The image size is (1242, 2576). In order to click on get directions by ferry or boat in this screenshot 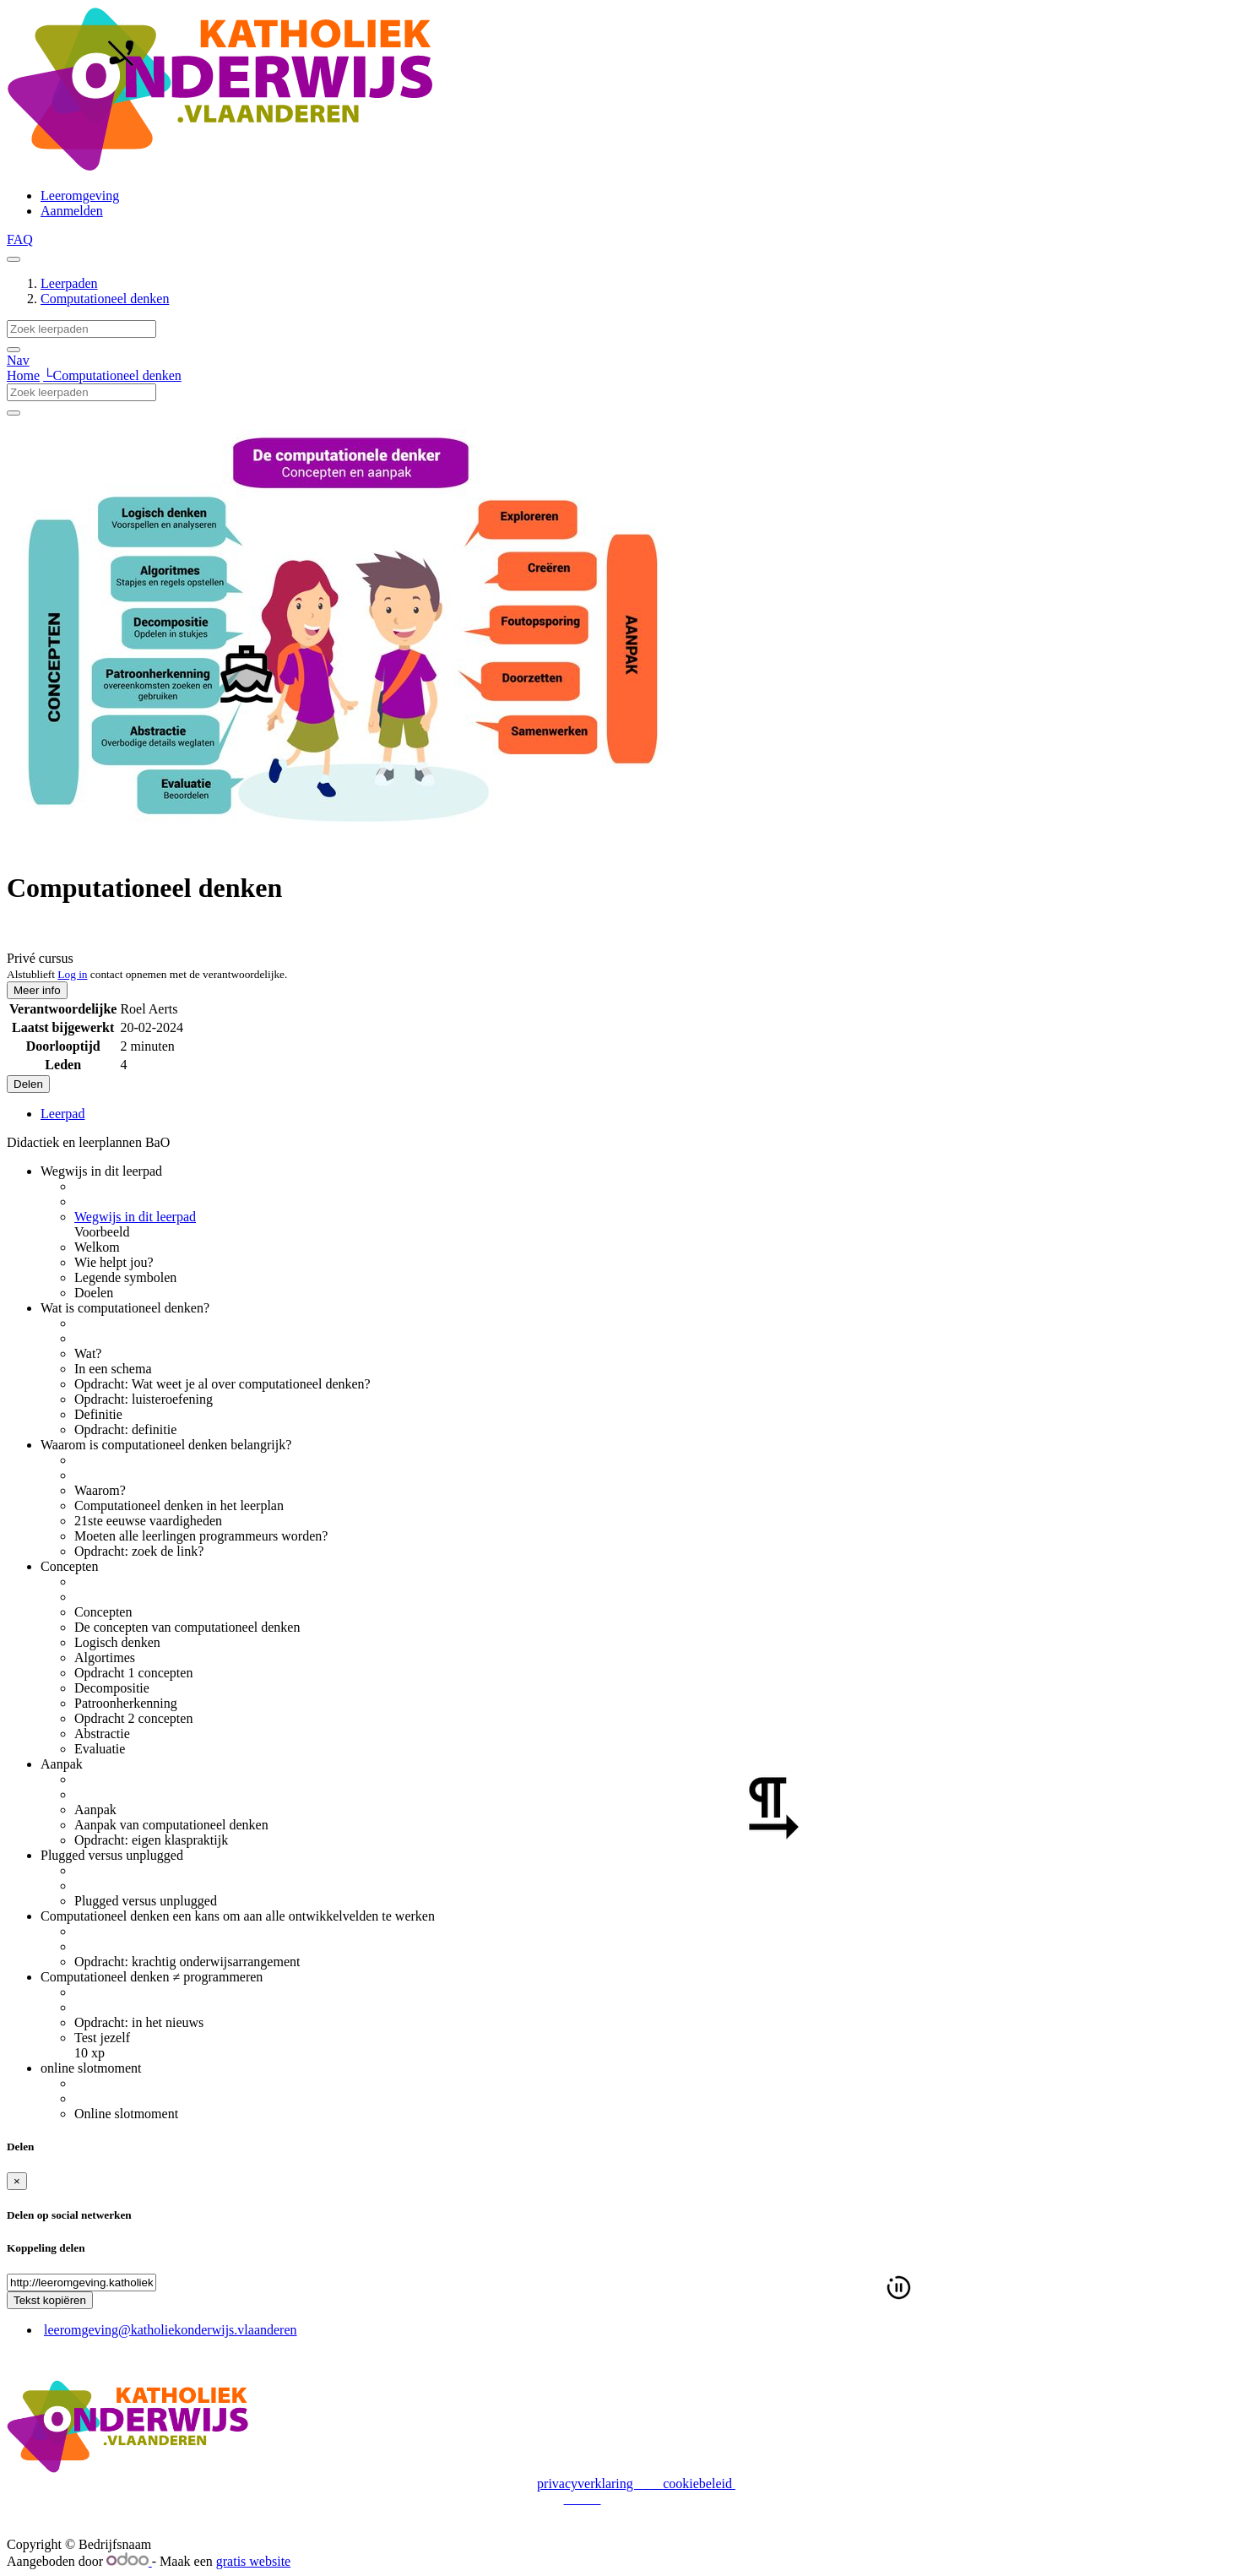, I will do `click(247, 674)`.